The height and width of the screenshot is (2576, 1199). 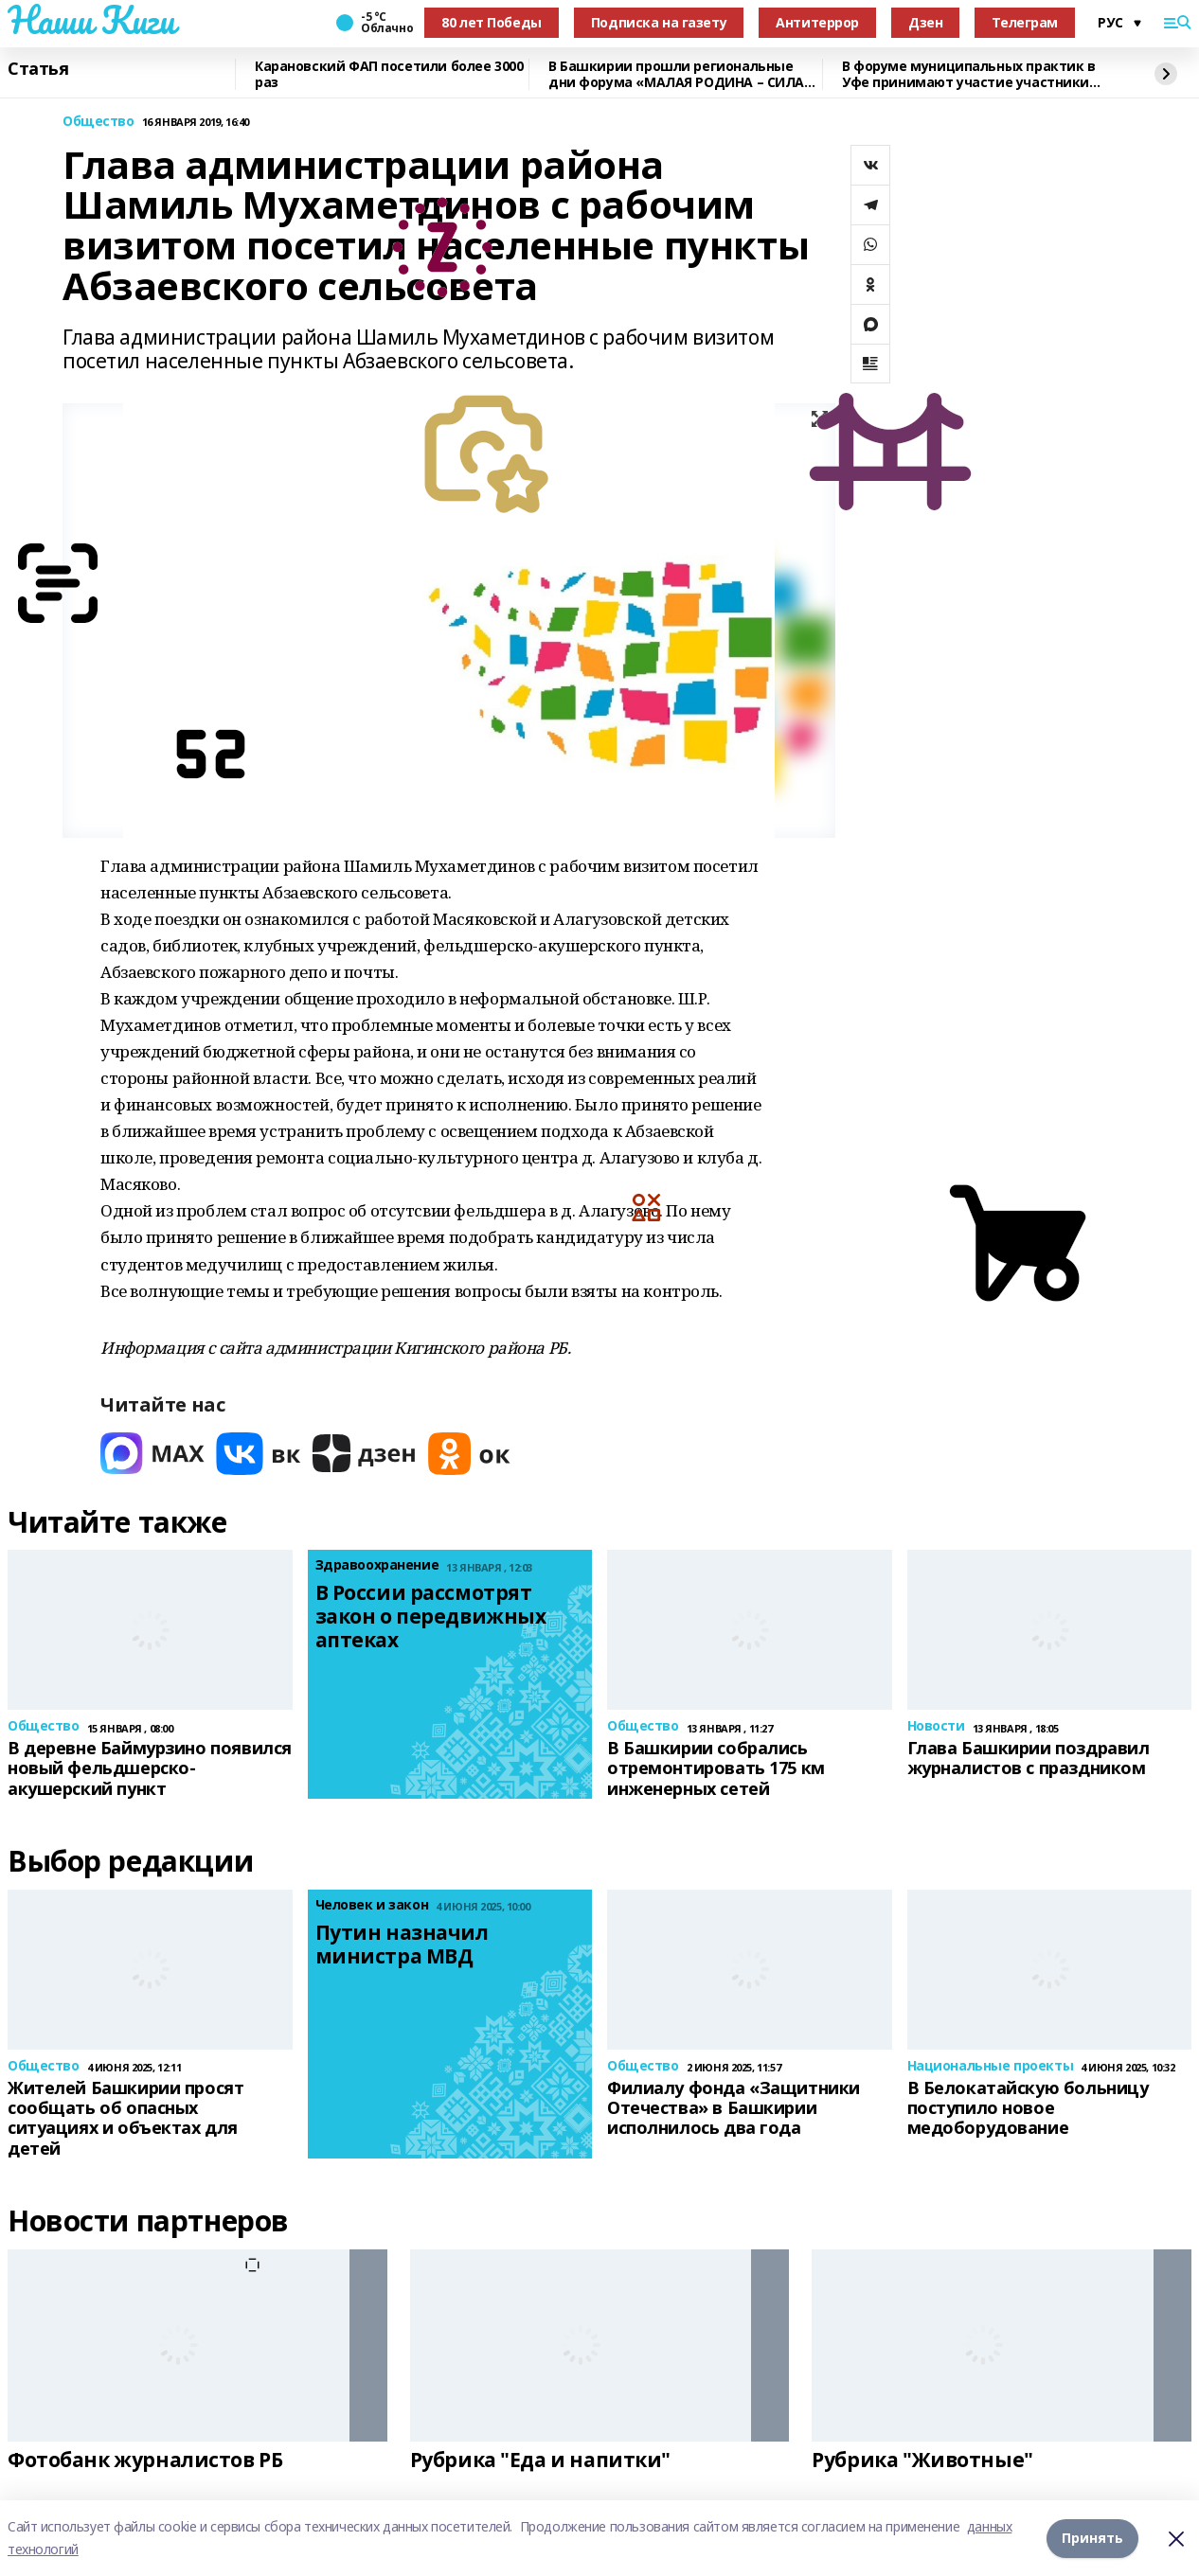 I want to click on browse icon library or icon picker, so click(x=646, y=1207).